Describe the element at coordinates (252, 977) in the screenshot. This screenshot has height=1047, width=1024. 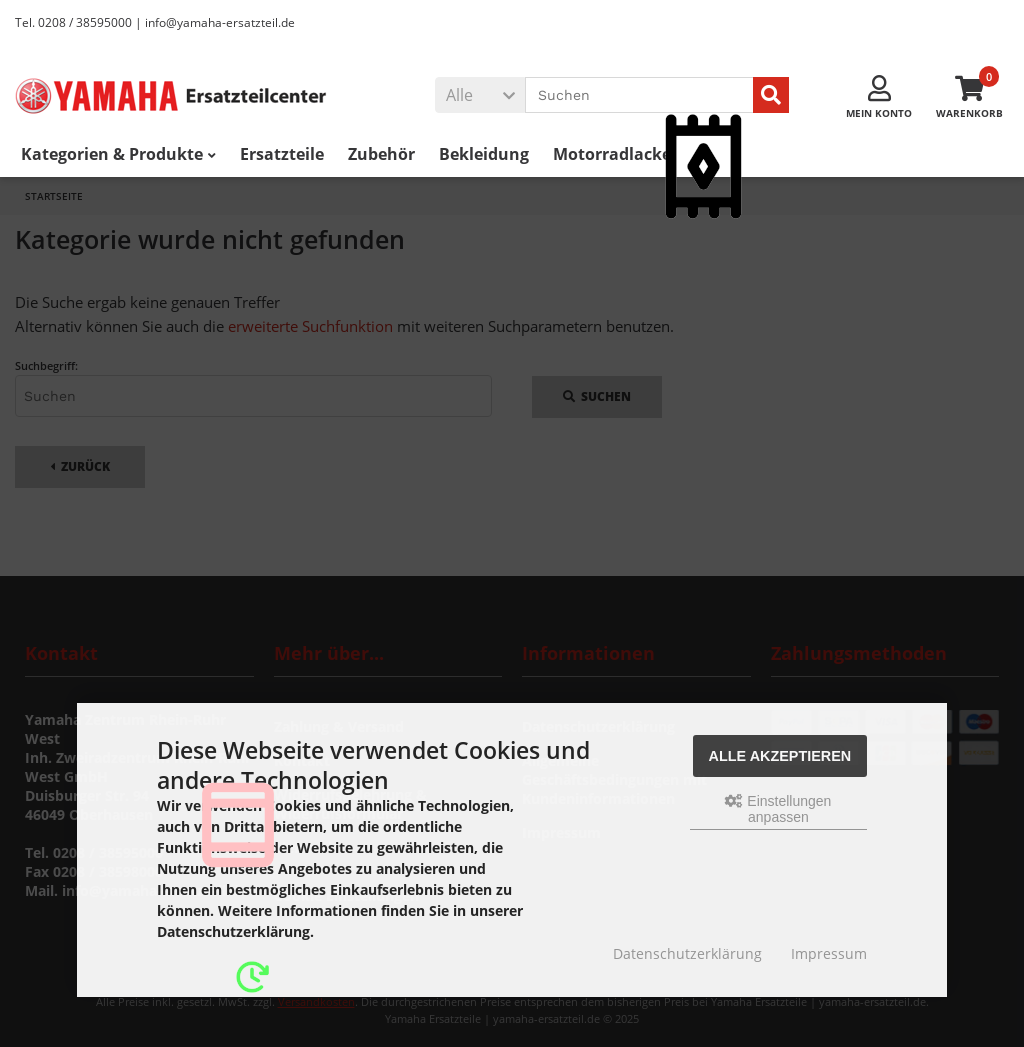
I see `restore to a previous version` at that location.